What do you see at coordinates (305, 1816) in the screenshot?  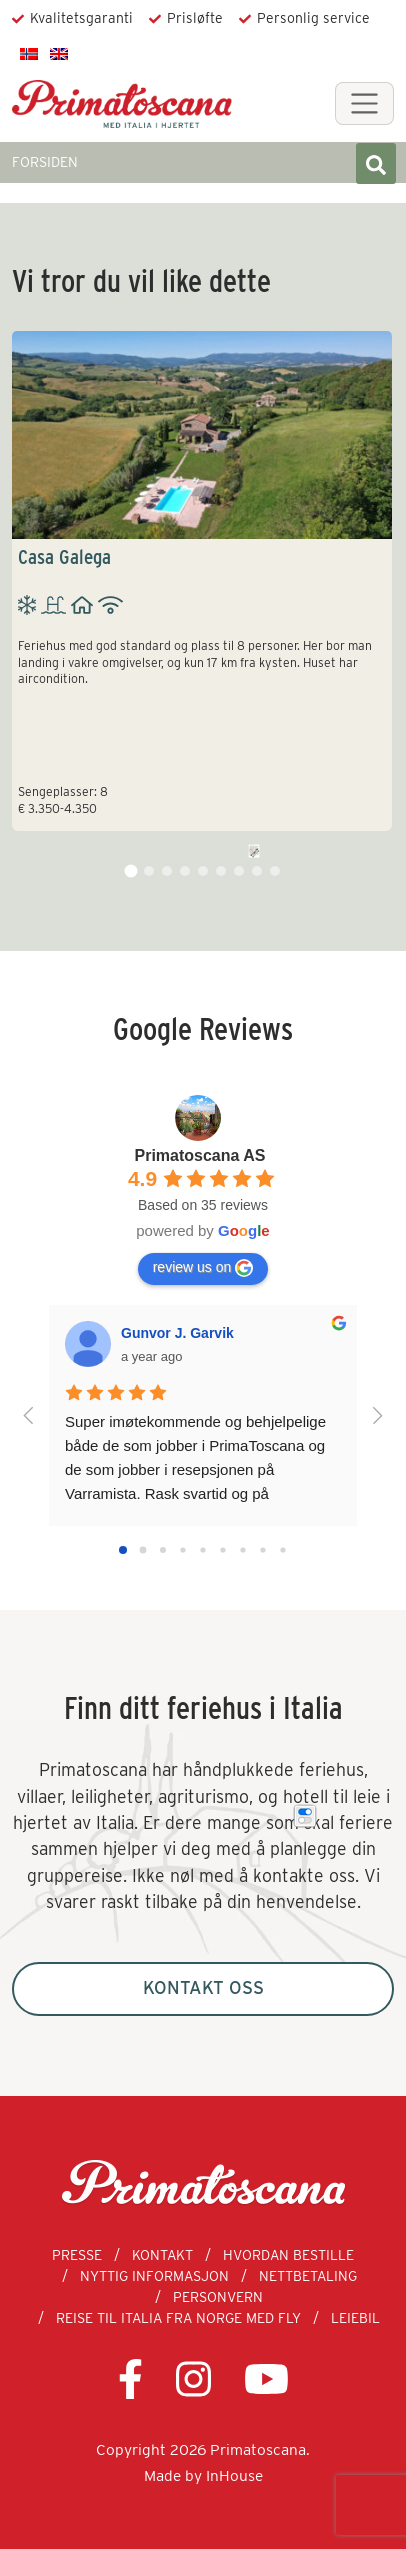 I see `open unity tweak tool settings` at bounding box center [305, 1816].